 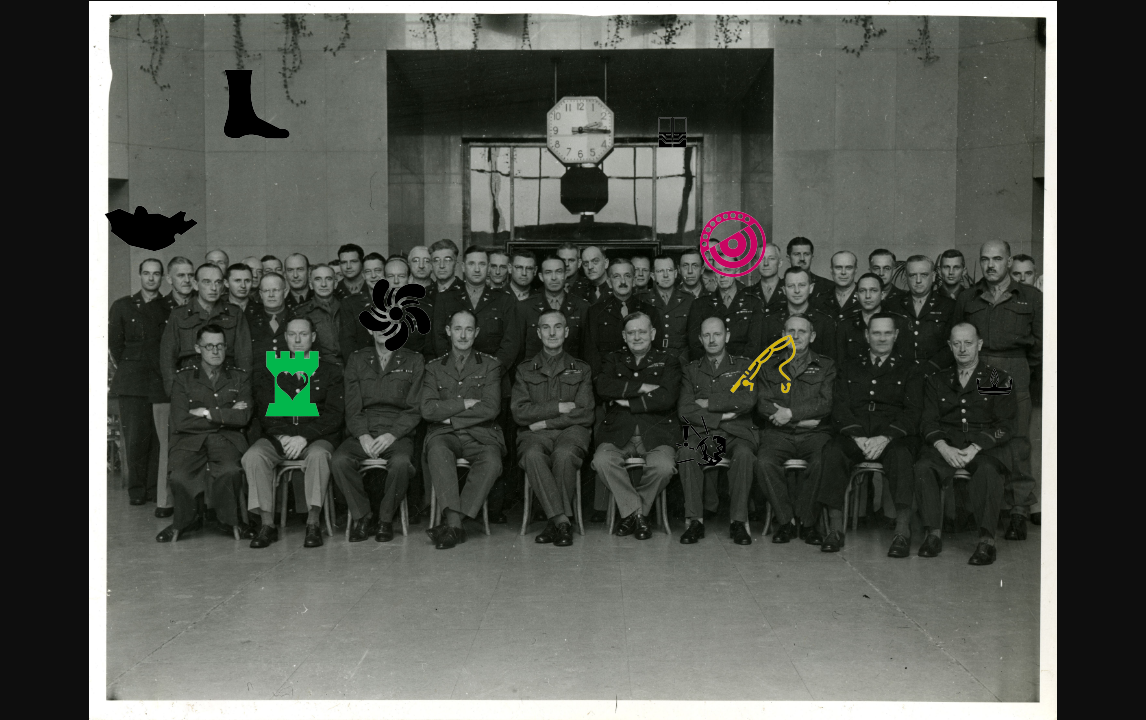 I want to click on decorative floral element or embellishment, so click(x=395, y=315).